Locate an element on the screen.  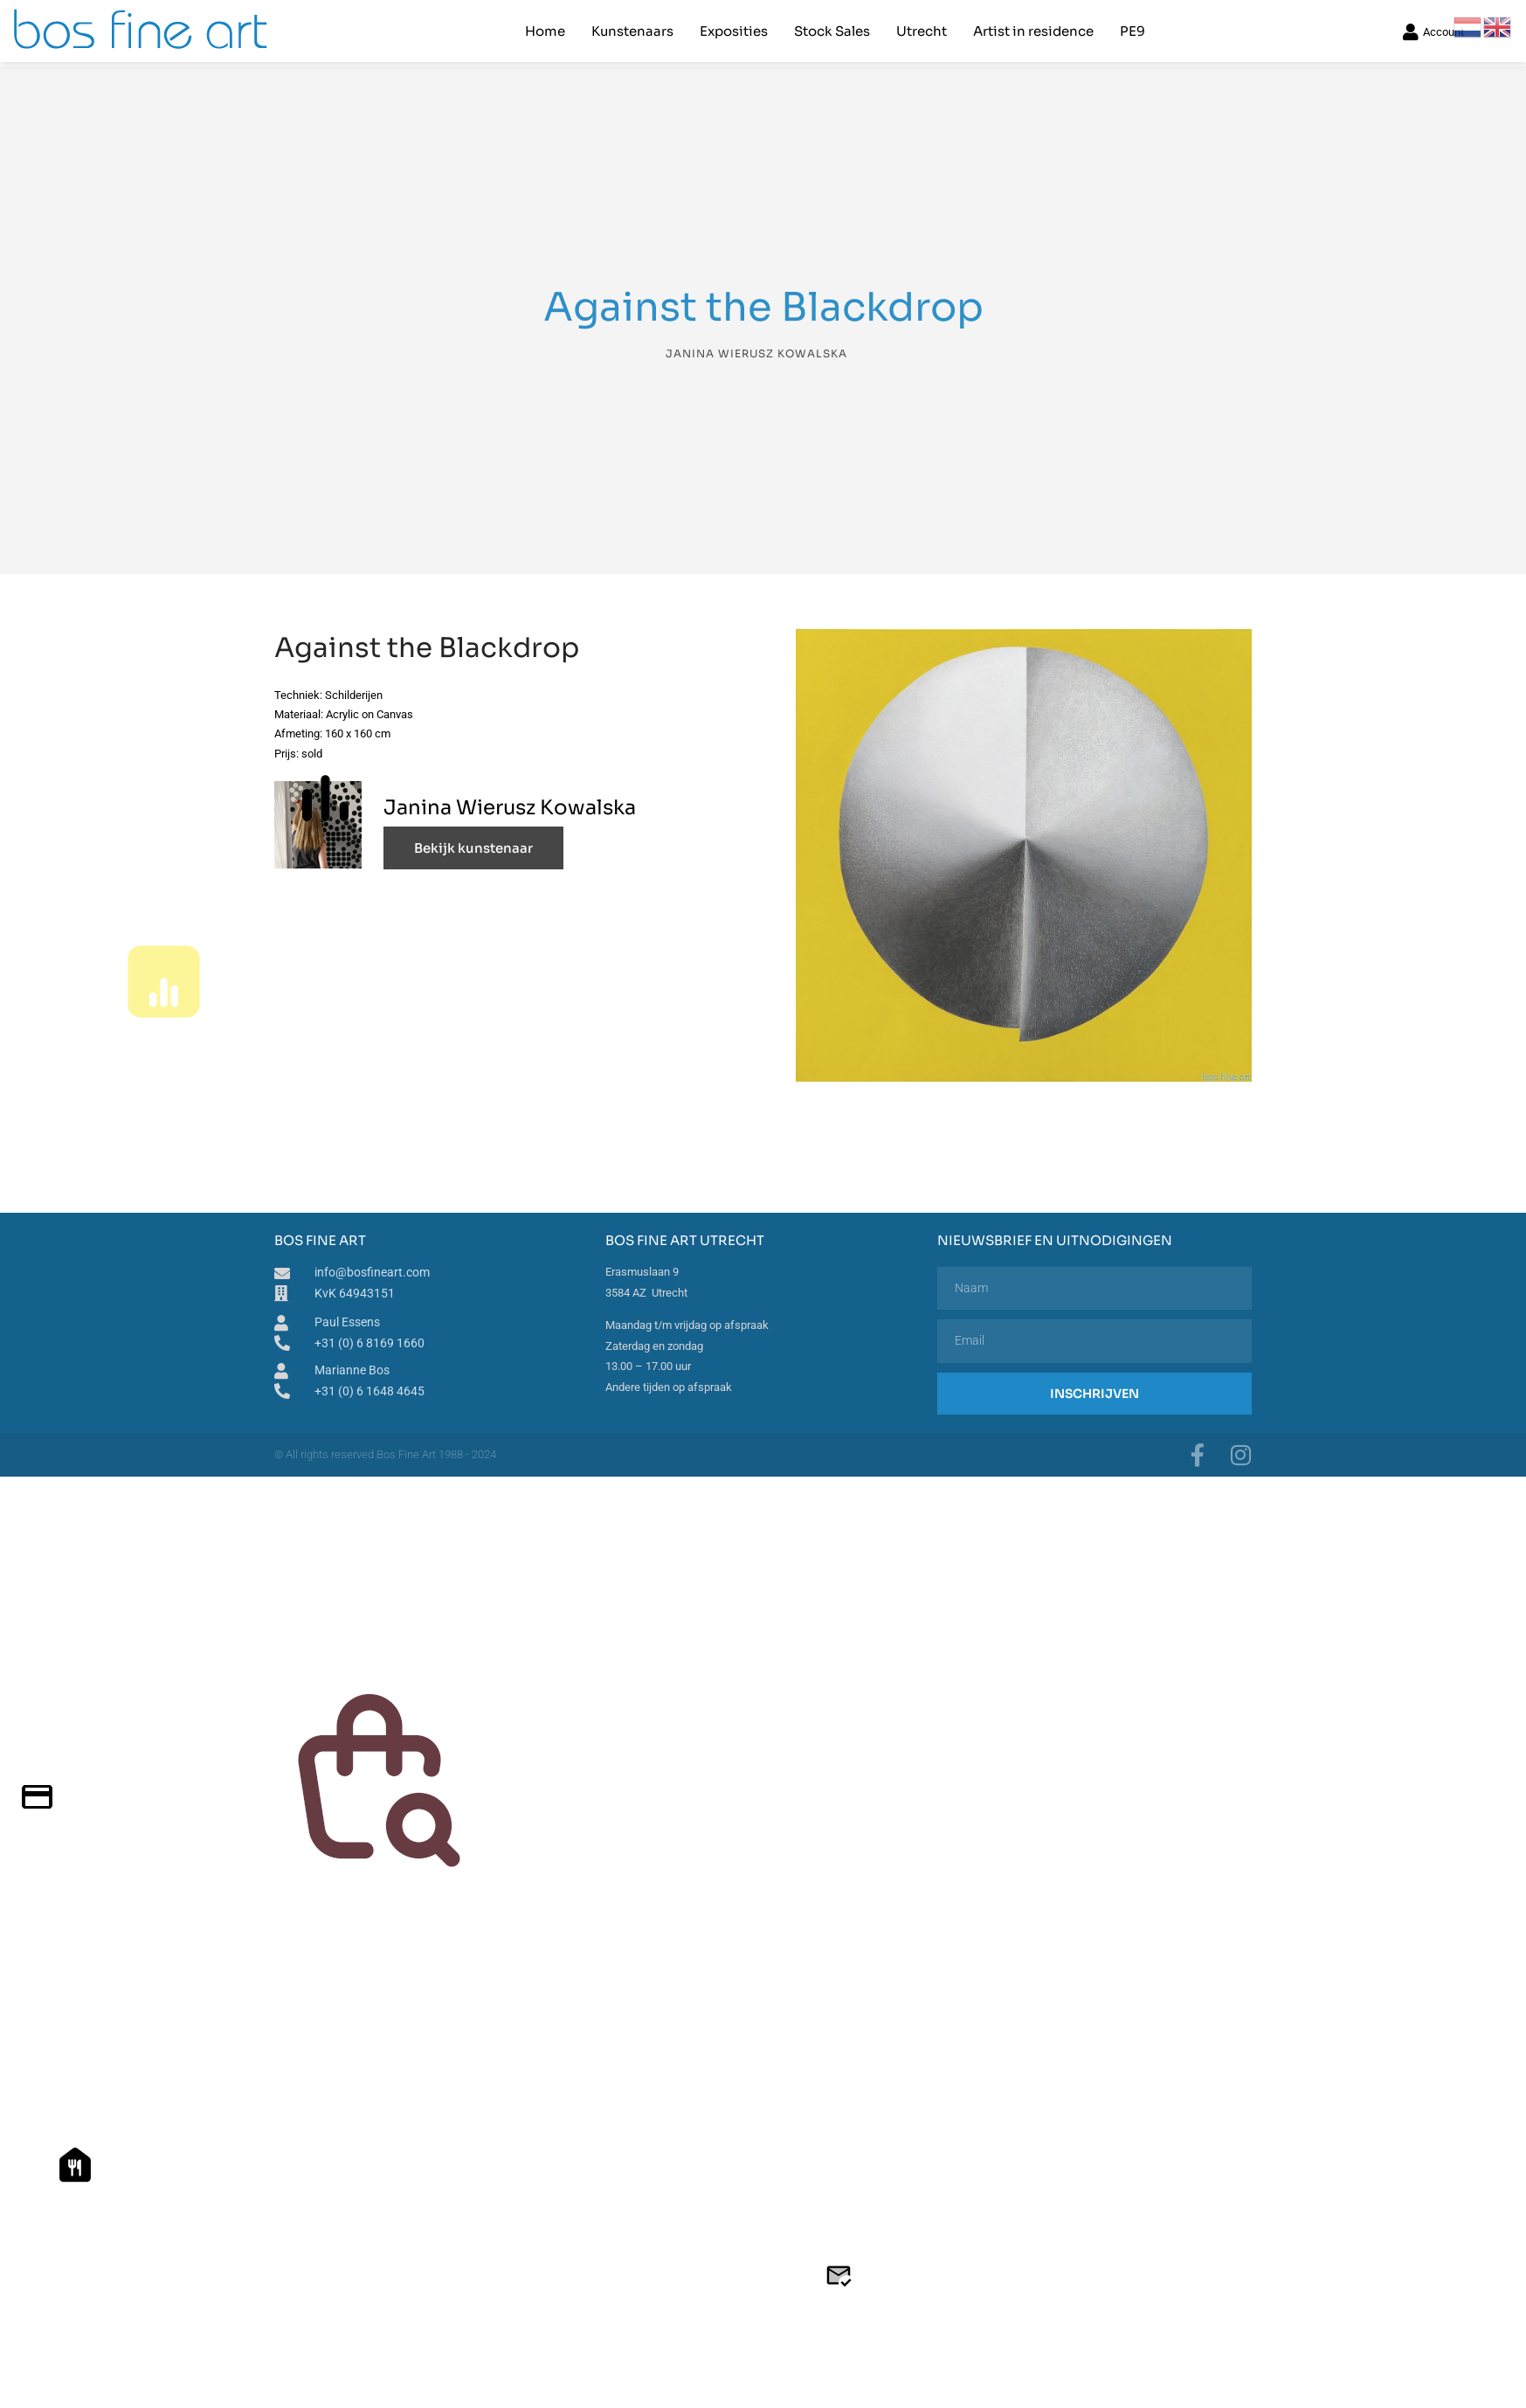
view analytics or statistics is located at coordinates (325, 798).